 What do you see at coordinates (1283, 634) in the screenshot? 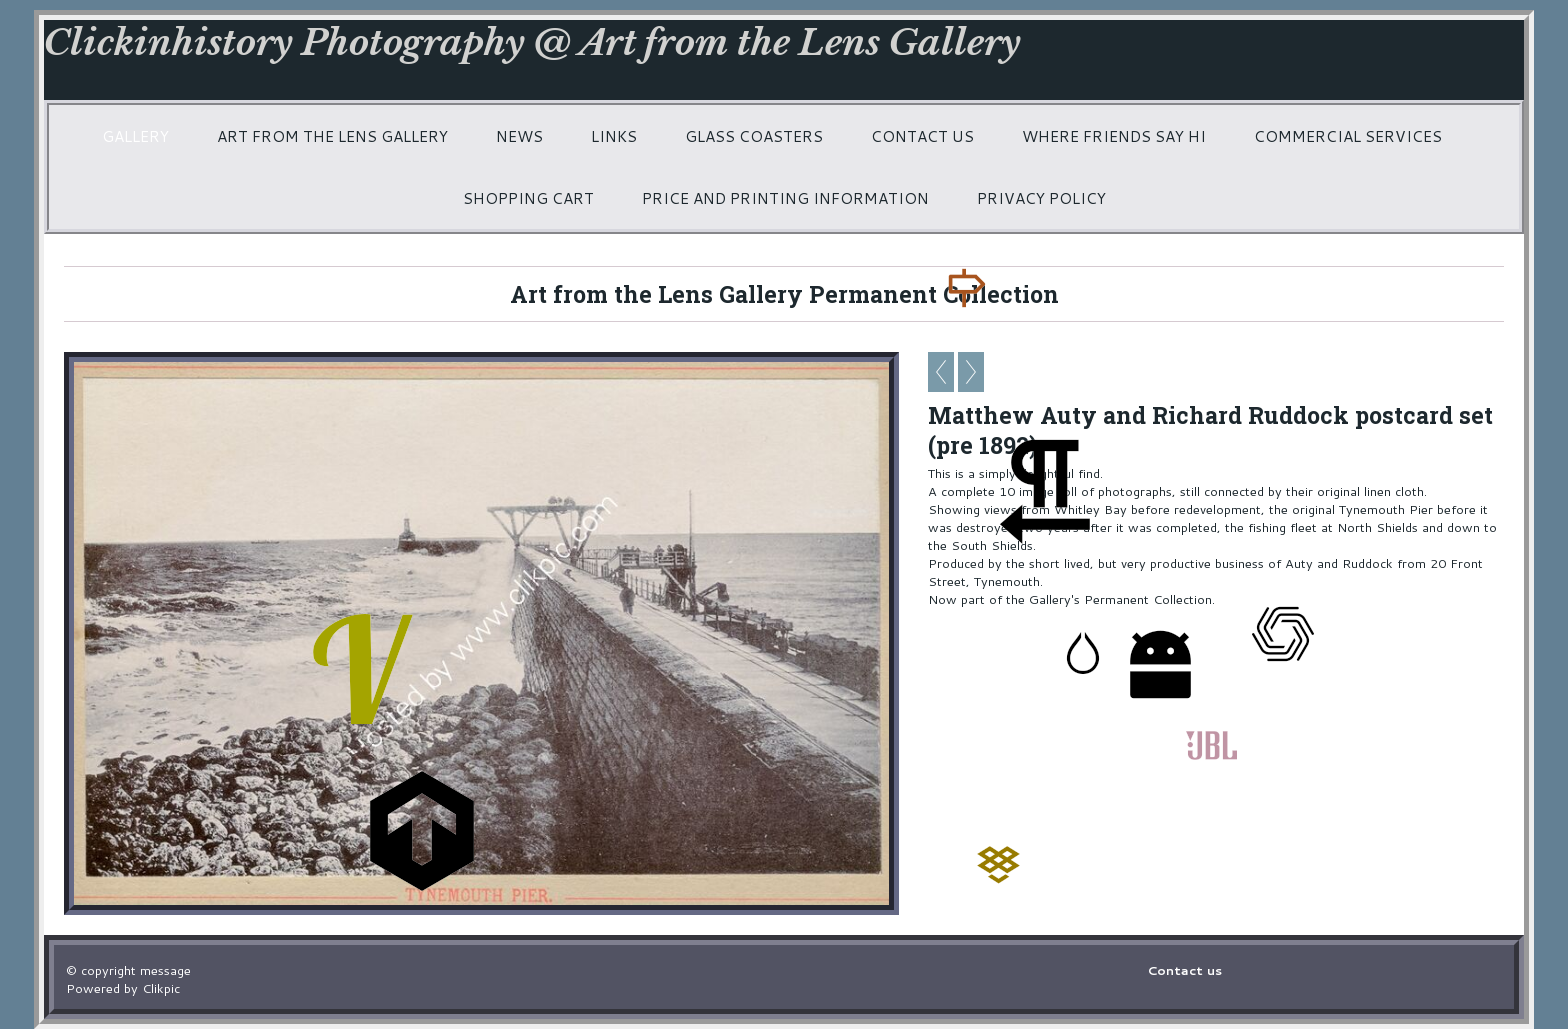
I see `plume app or service logo` at bounding box center [1283, 634].